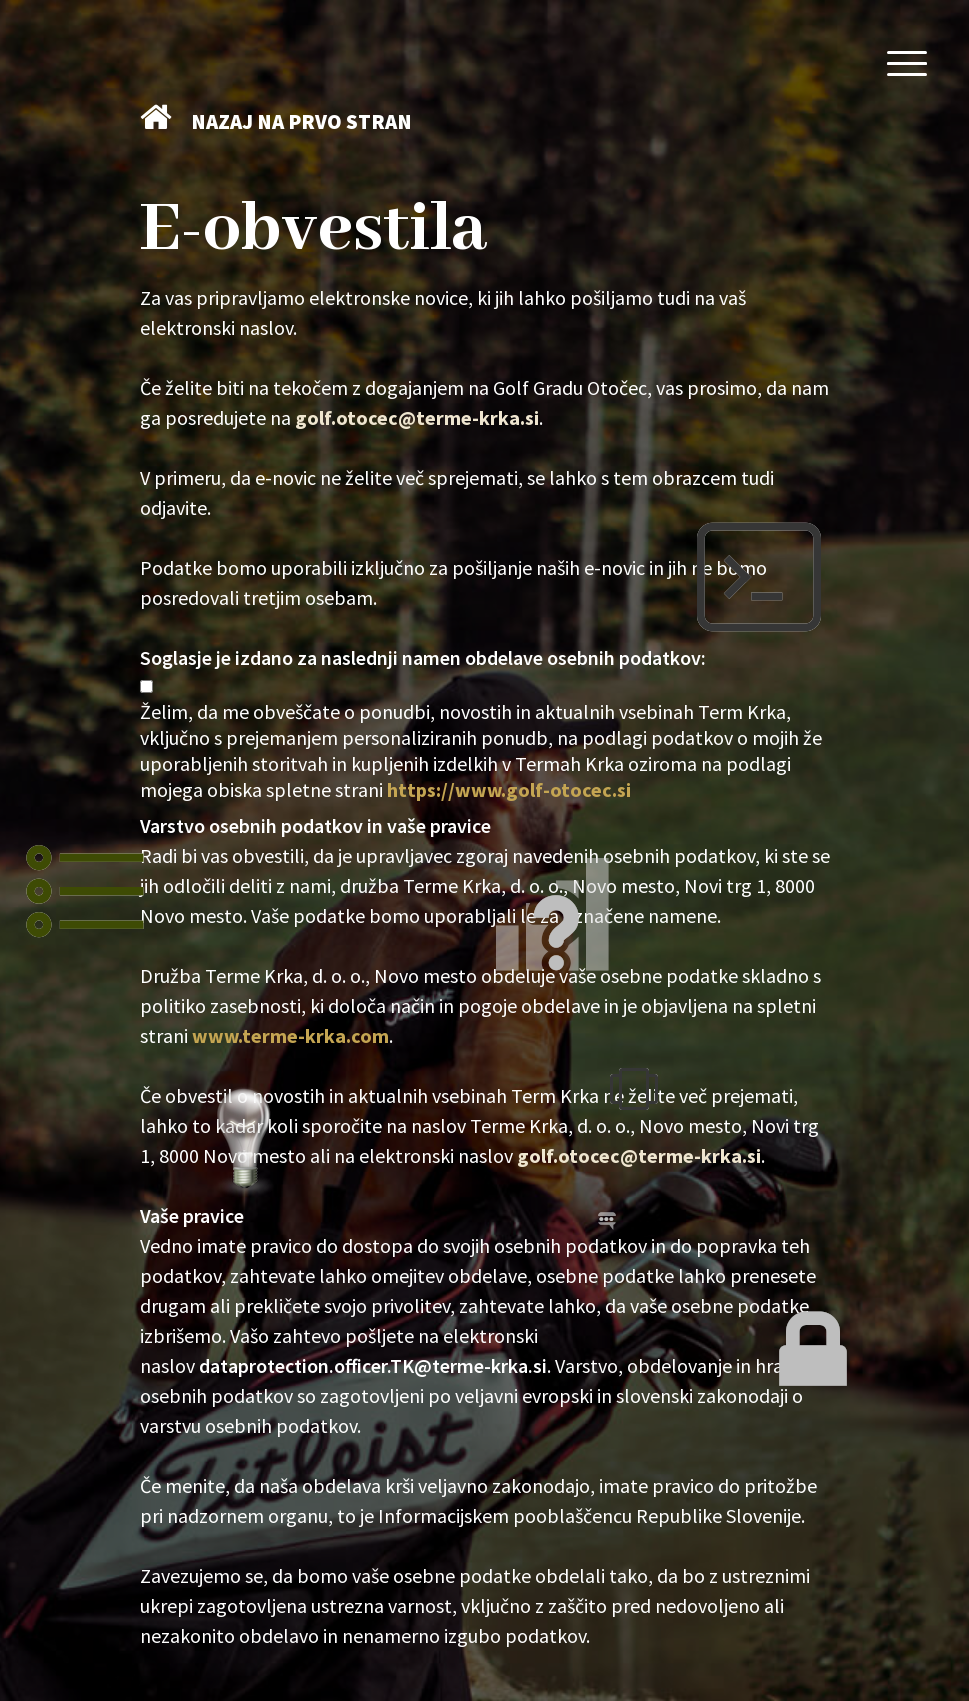  Describe the element at coordinates (813, 1352) in the screenshot. I see `indicates a secure connection` at that location.